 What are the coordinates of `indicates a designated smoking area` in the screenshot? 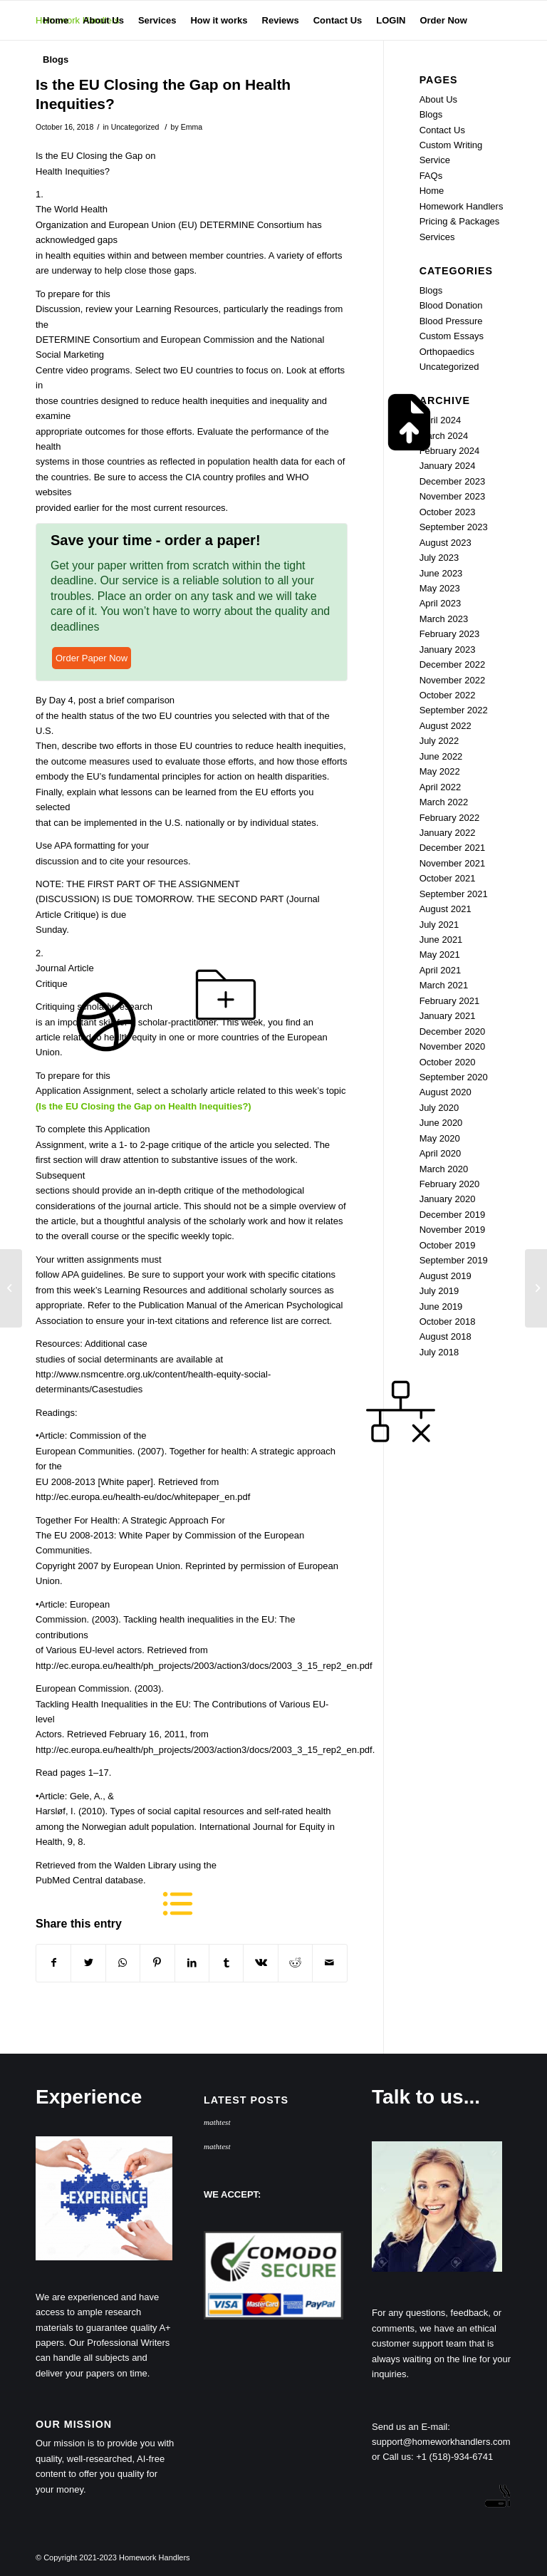 It's located at (497, 2495).